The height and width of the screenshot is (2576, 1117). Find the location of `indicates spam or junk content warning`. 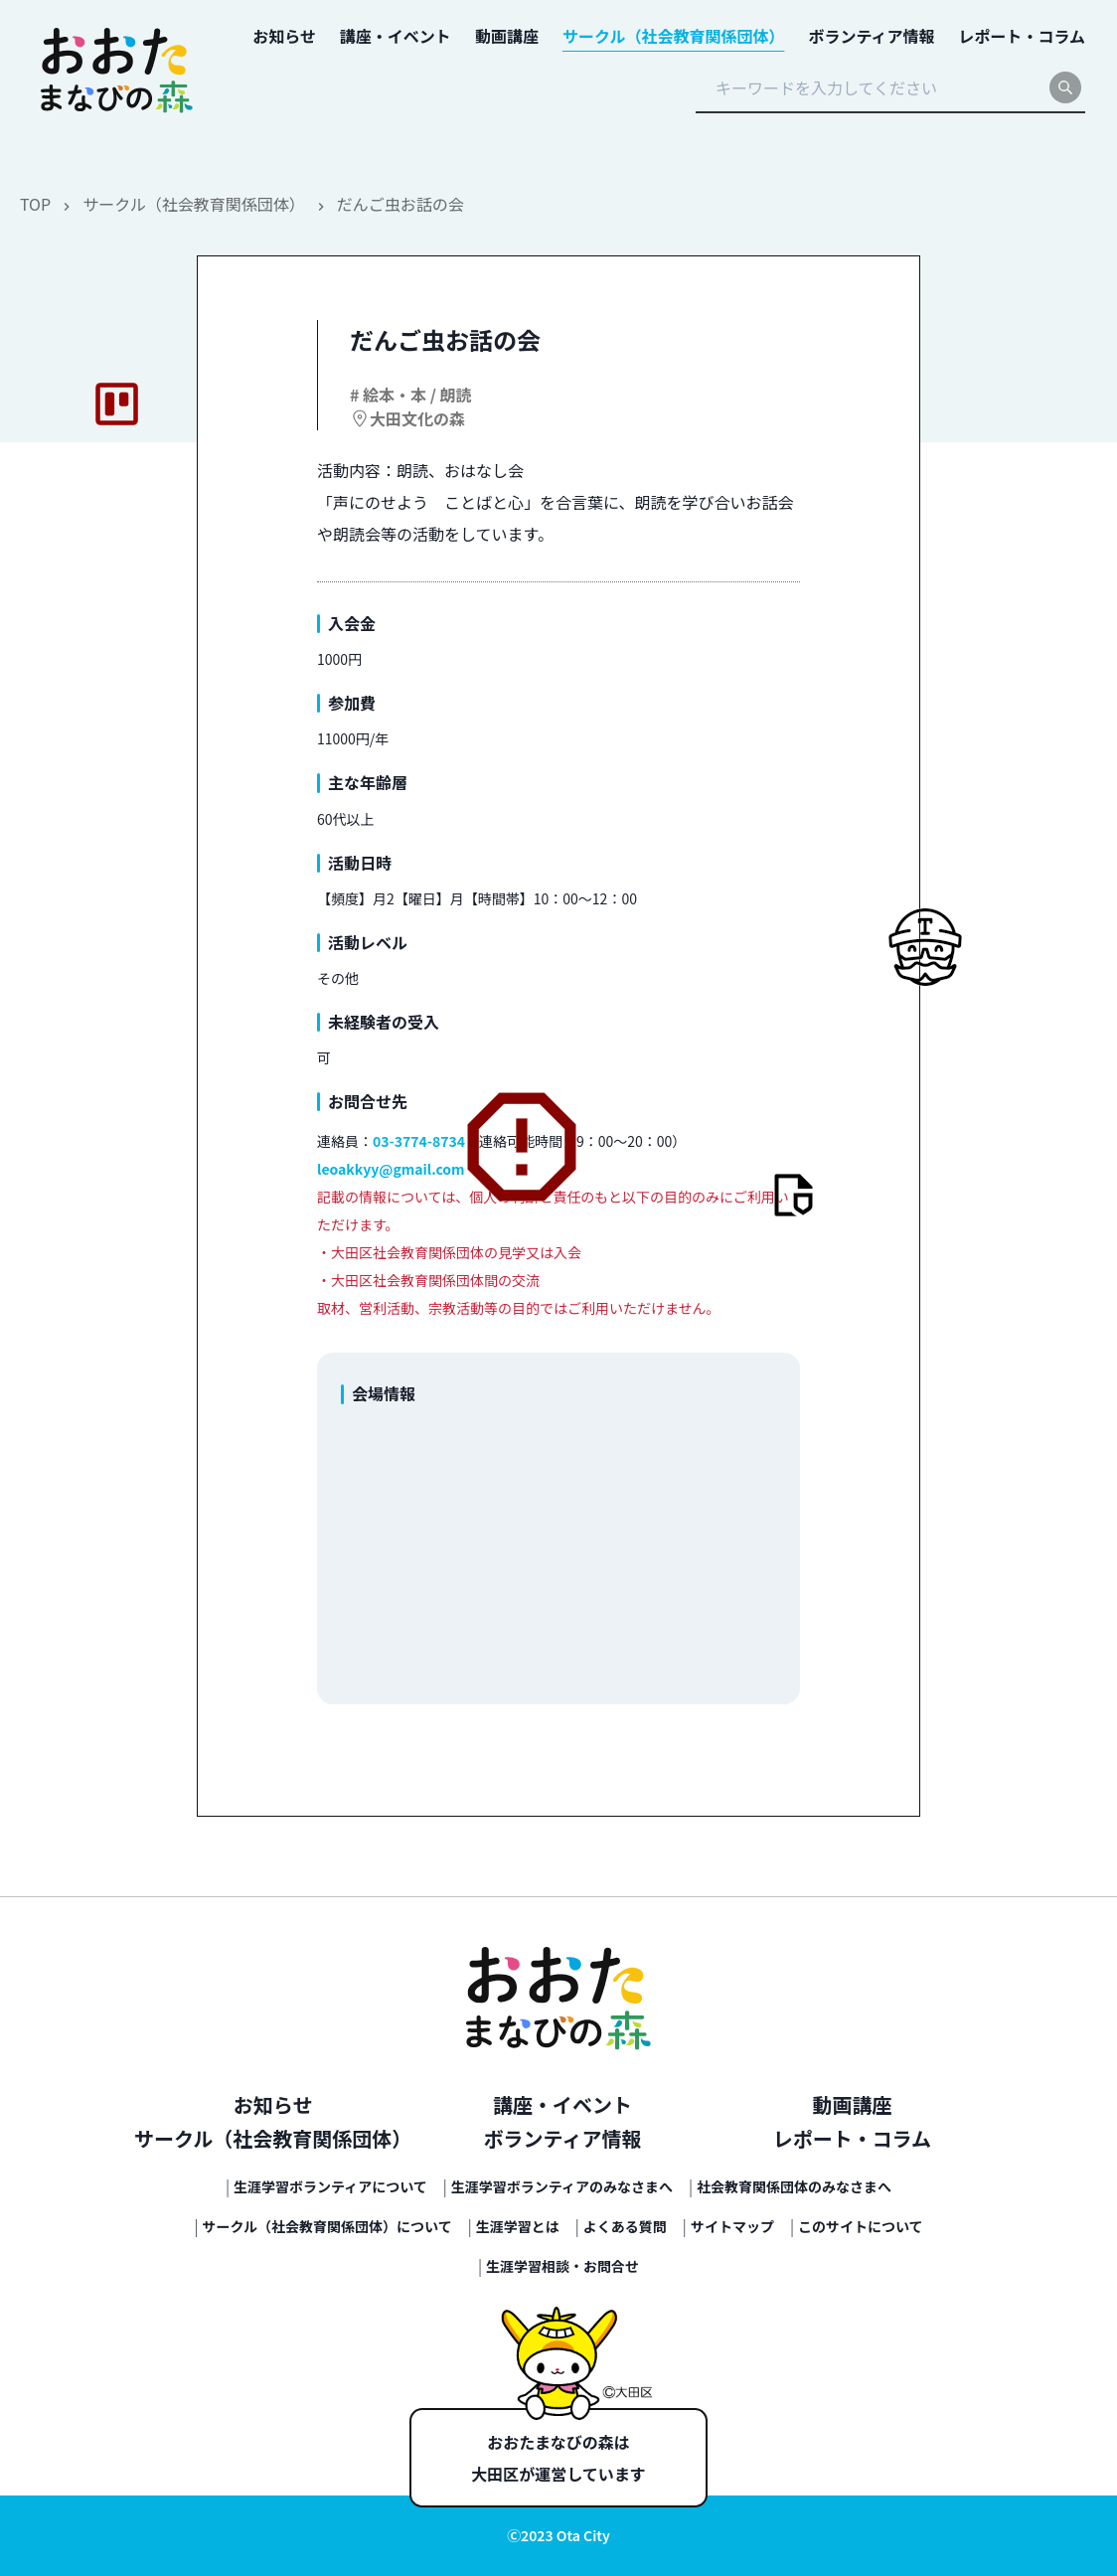

indicates spam or junk content warning is located at coordinates (522, 1147).